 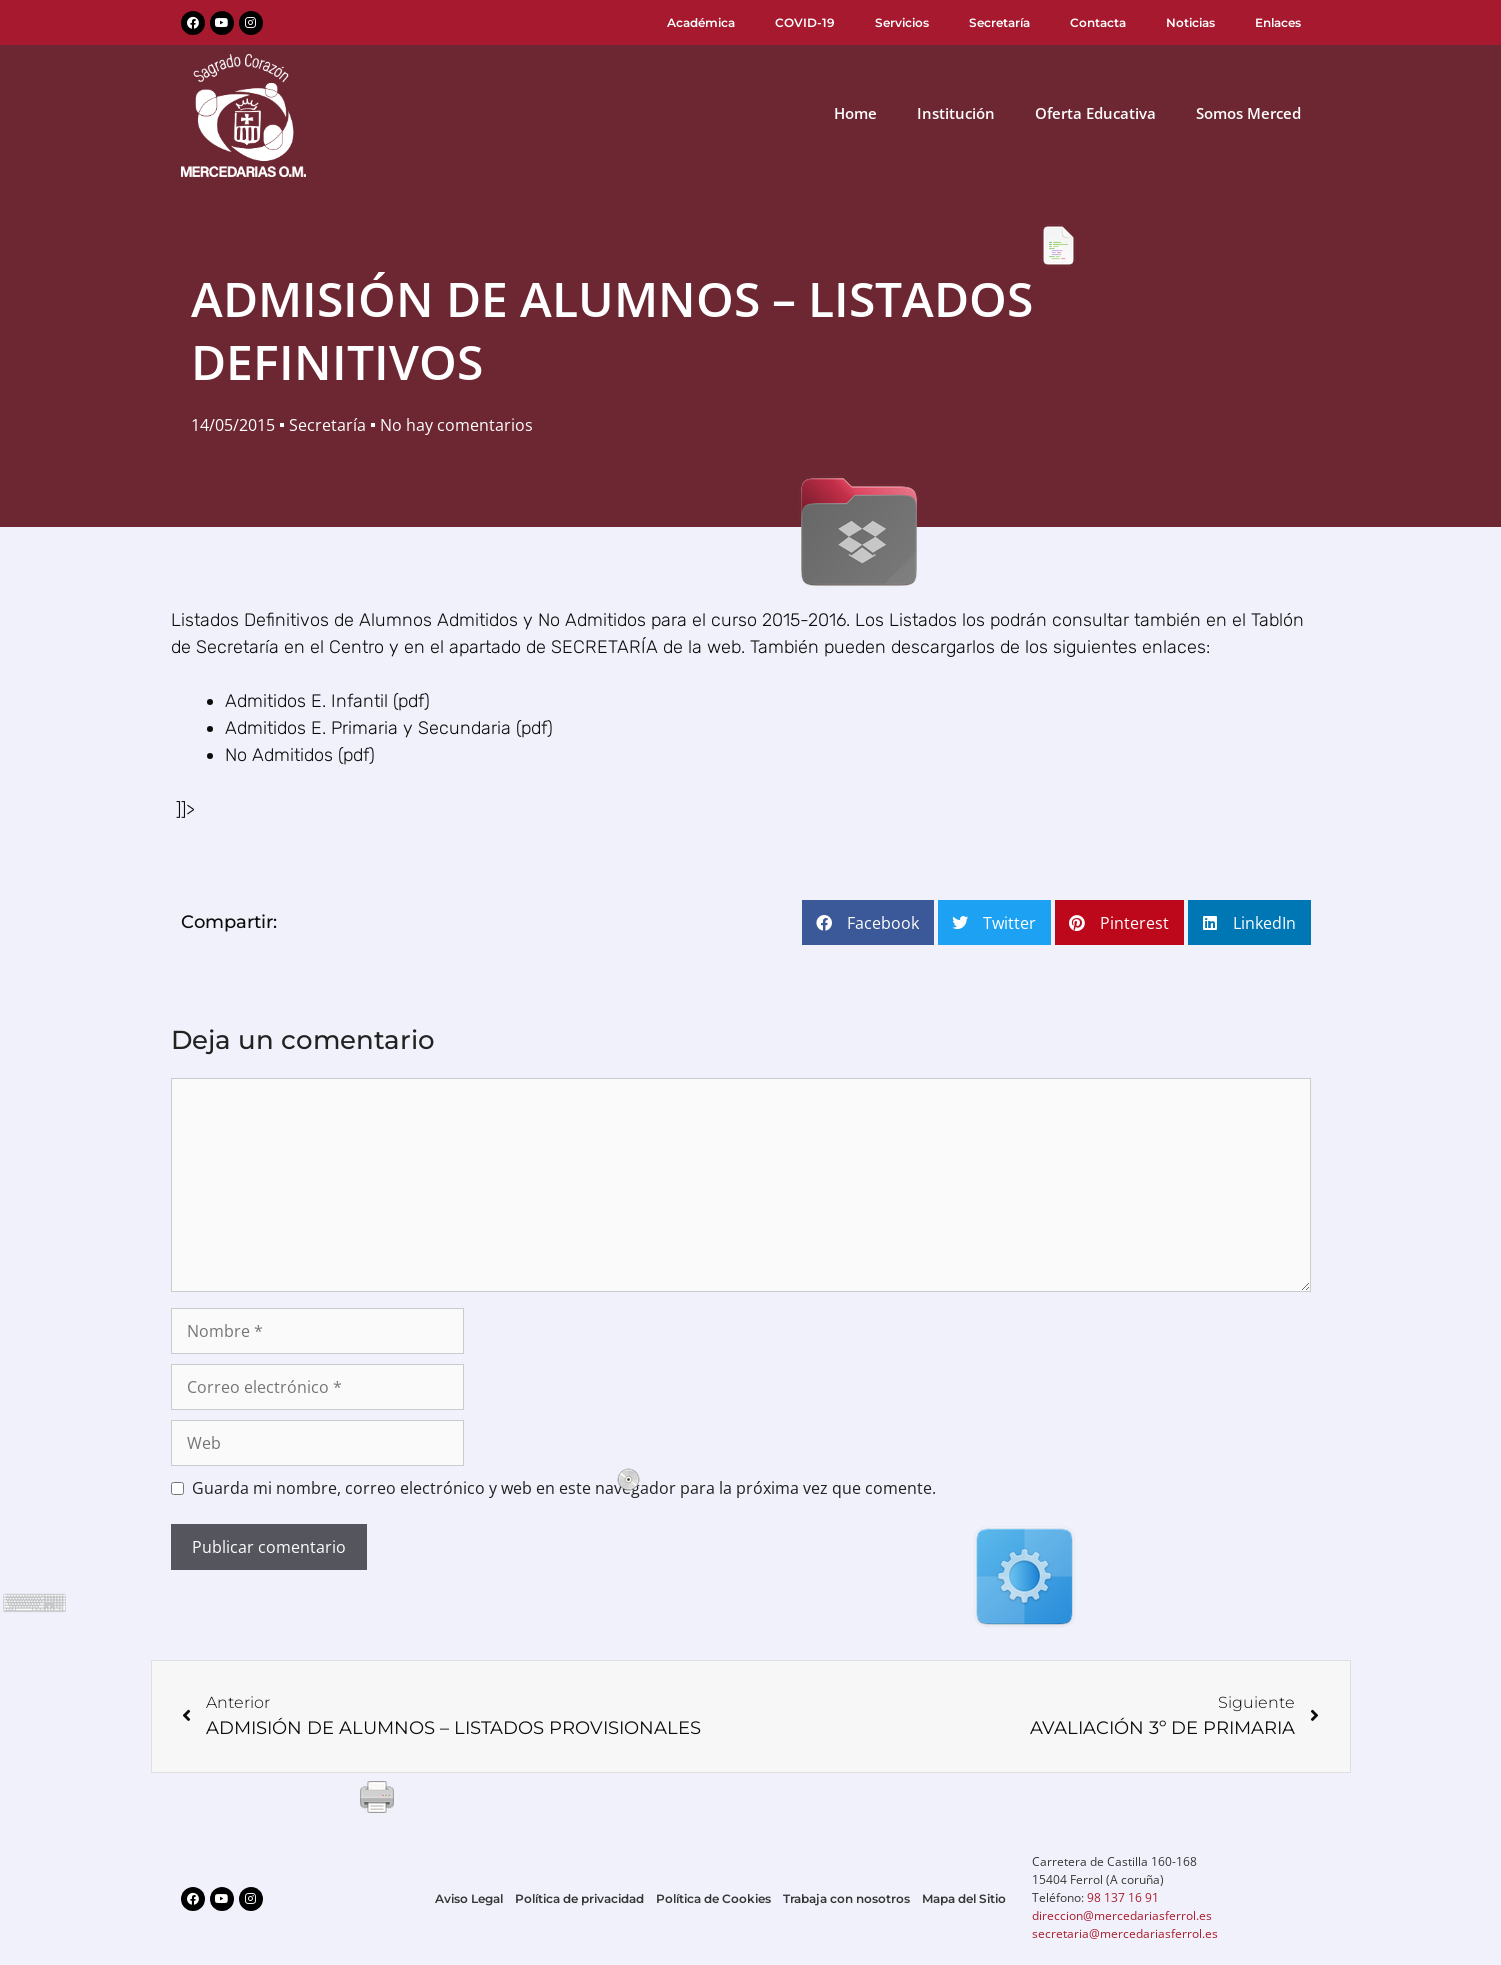 I want to click on access system runtime components, so click(x=1024, y=1576).